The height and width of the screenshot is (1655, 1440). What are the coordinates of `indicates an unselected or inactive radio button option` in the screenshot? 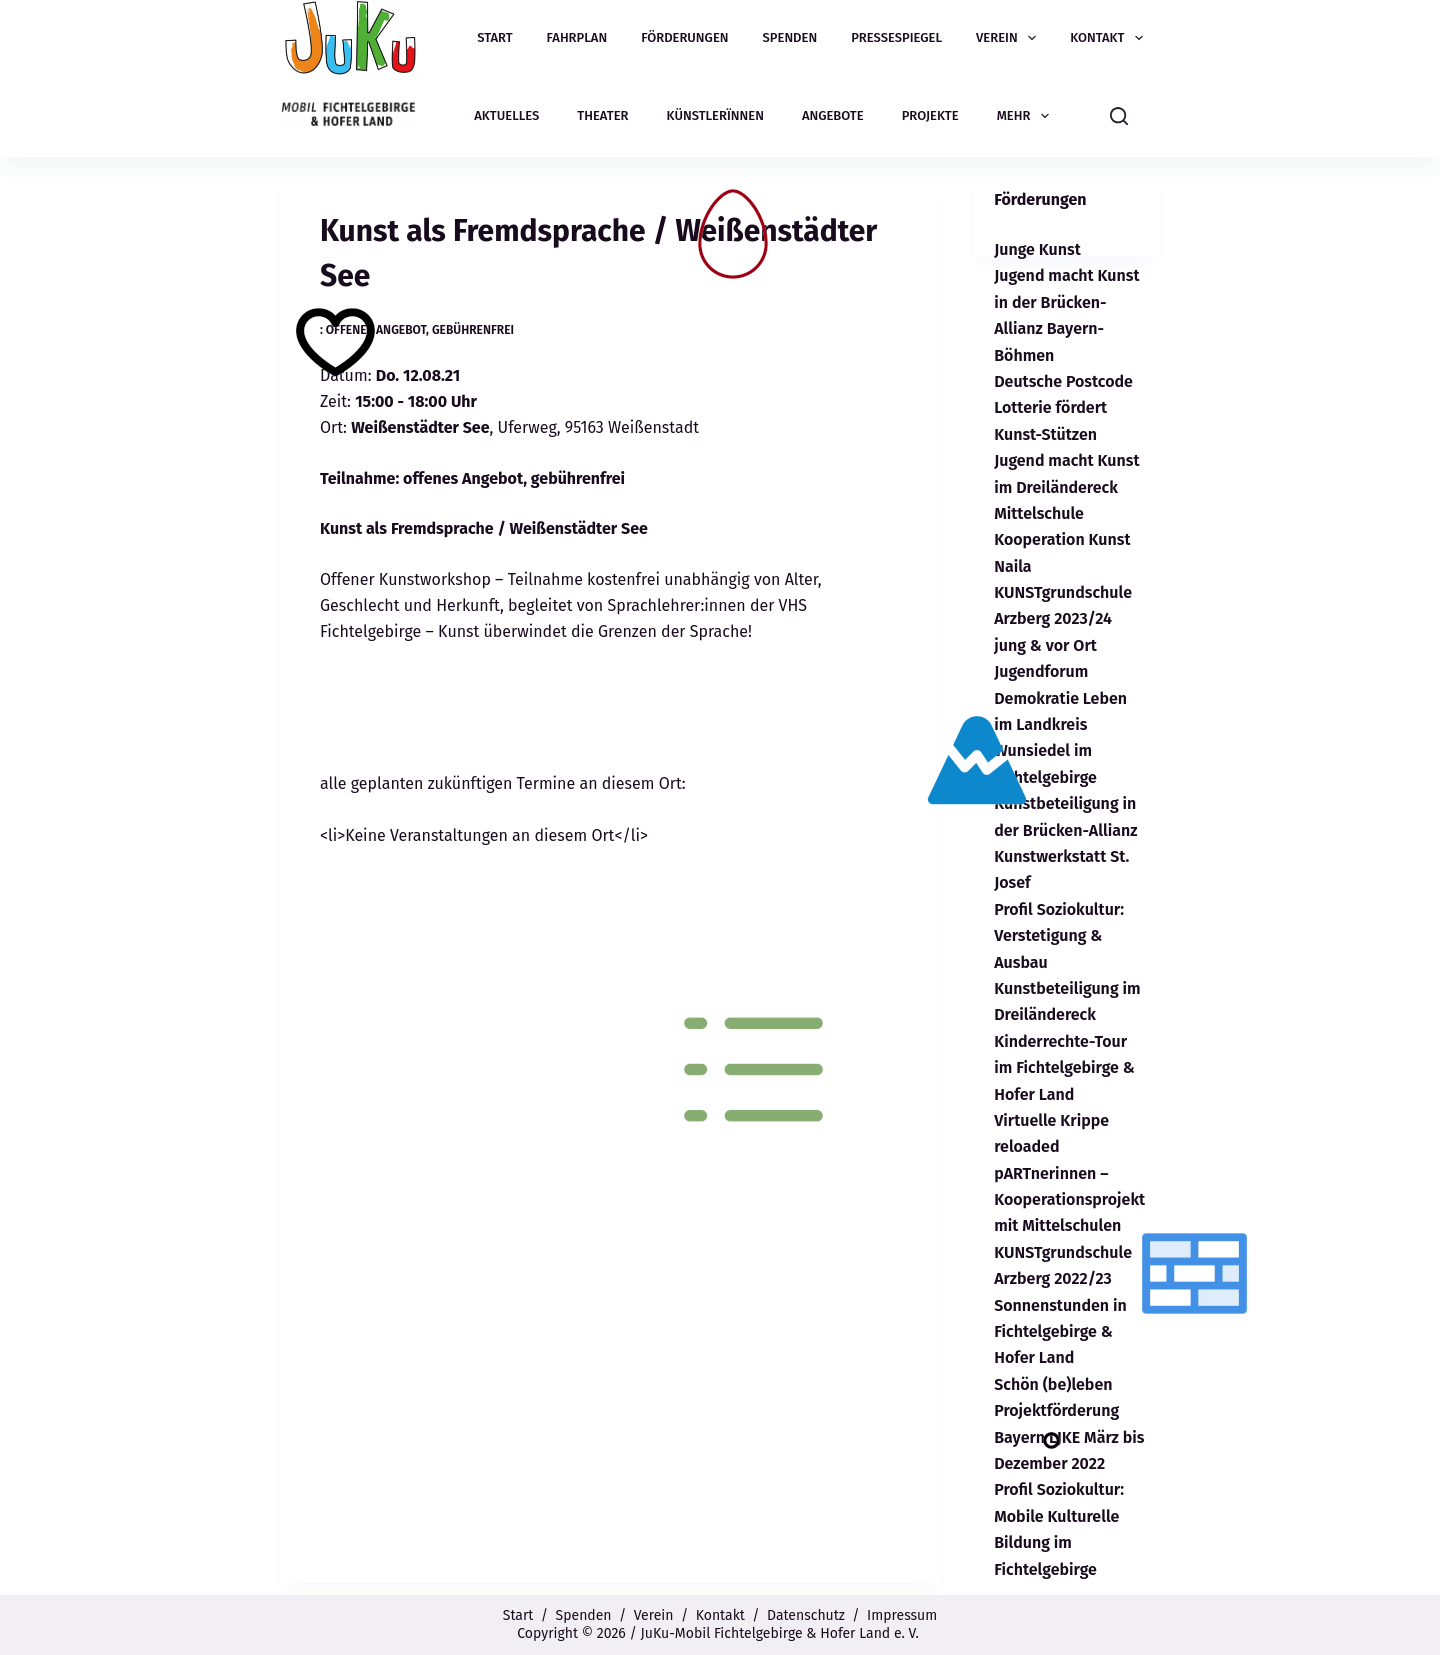 It's located at (1051, 1440).